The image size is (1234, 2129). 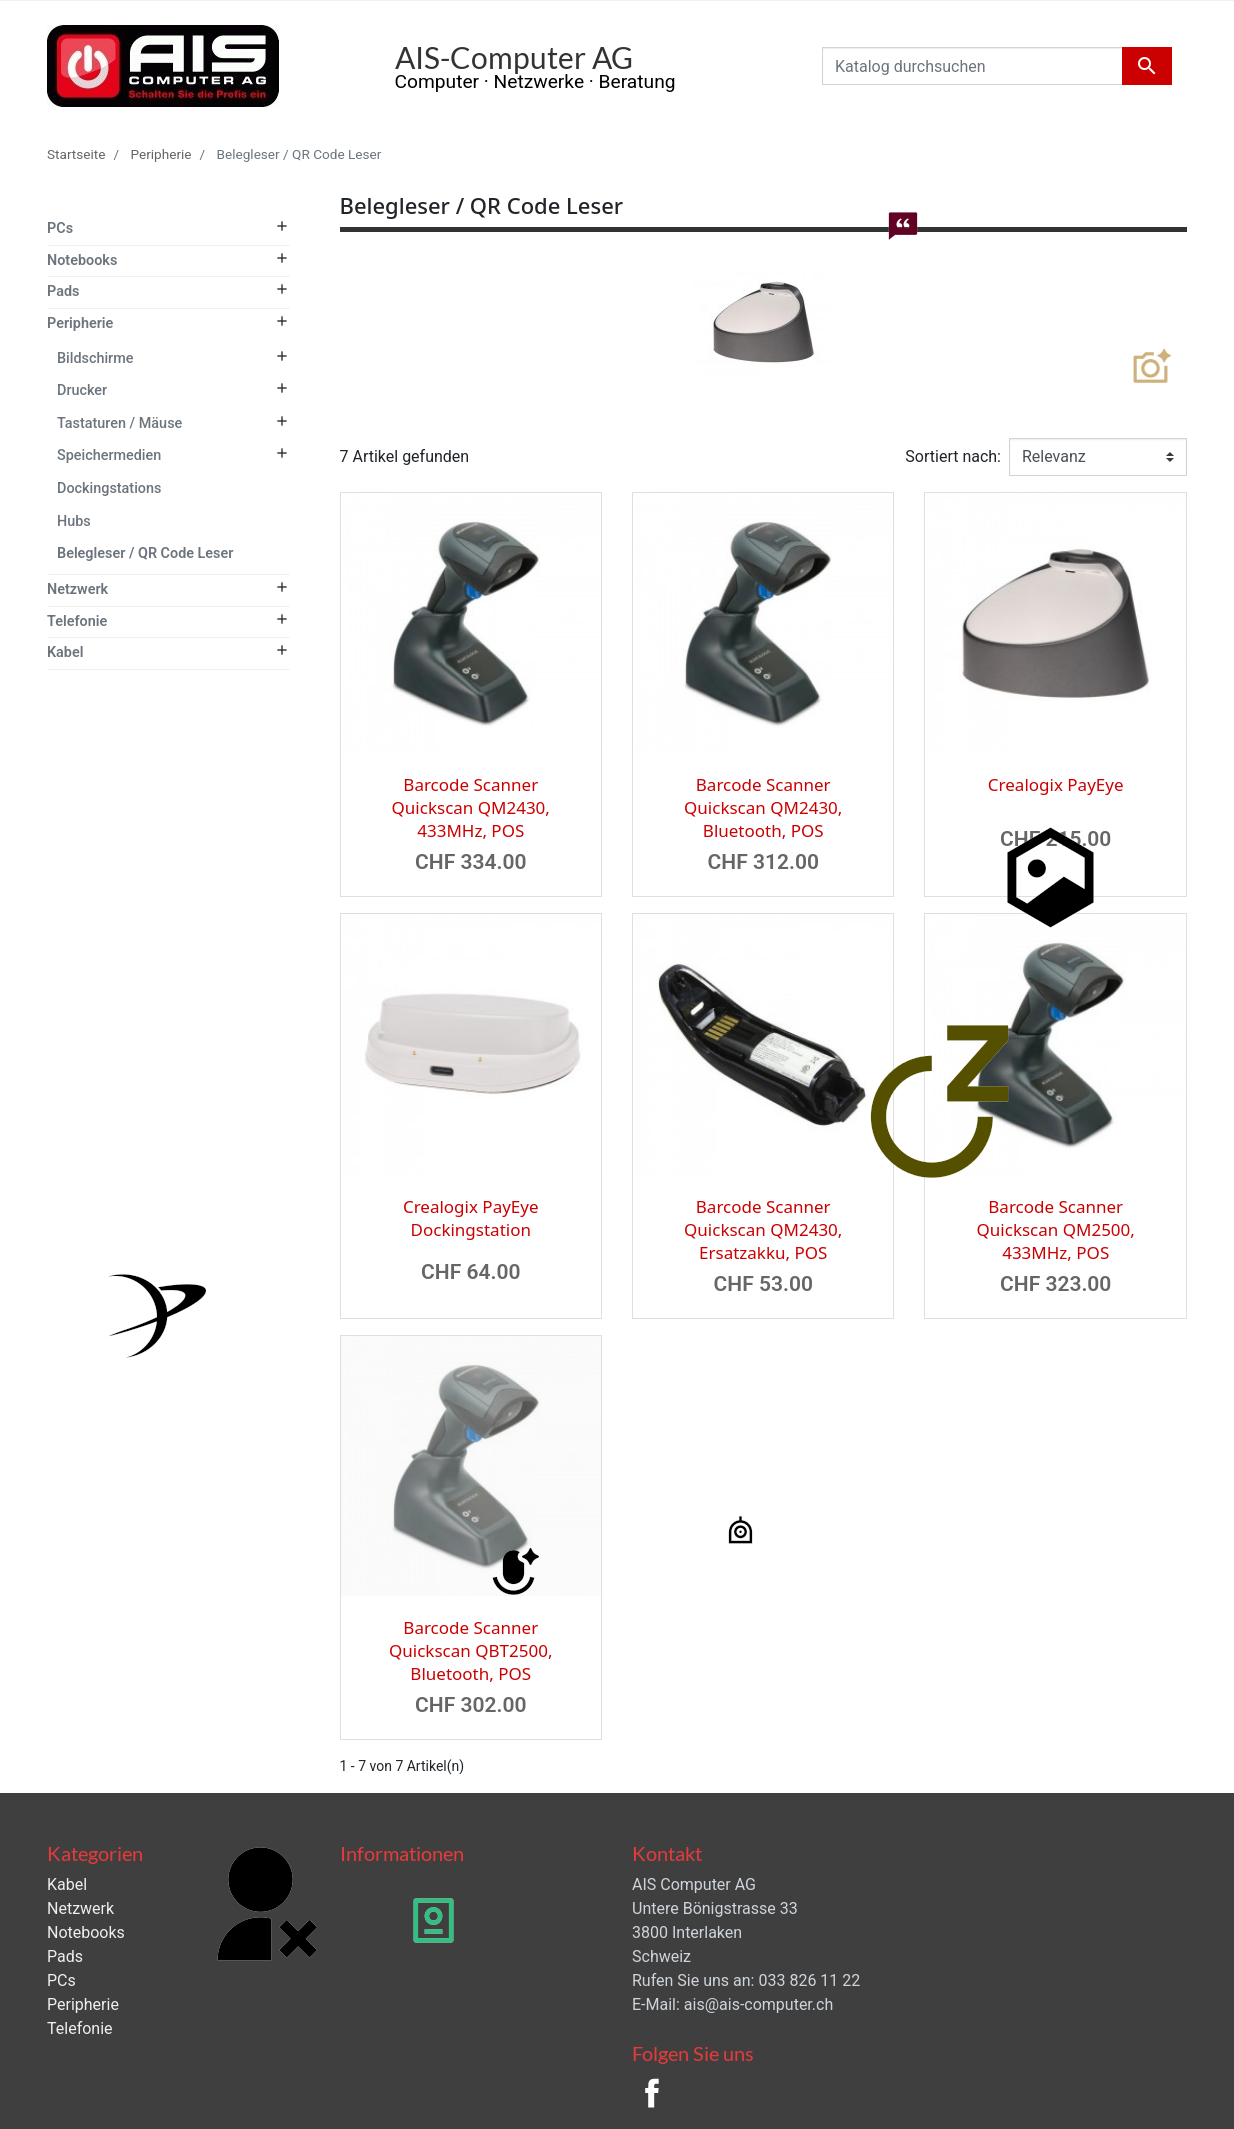 What do you see at coordinates (1050, 877) in the screenshot?
I see `view NFT collection or digital assets` at bounding box center [1050, 877].